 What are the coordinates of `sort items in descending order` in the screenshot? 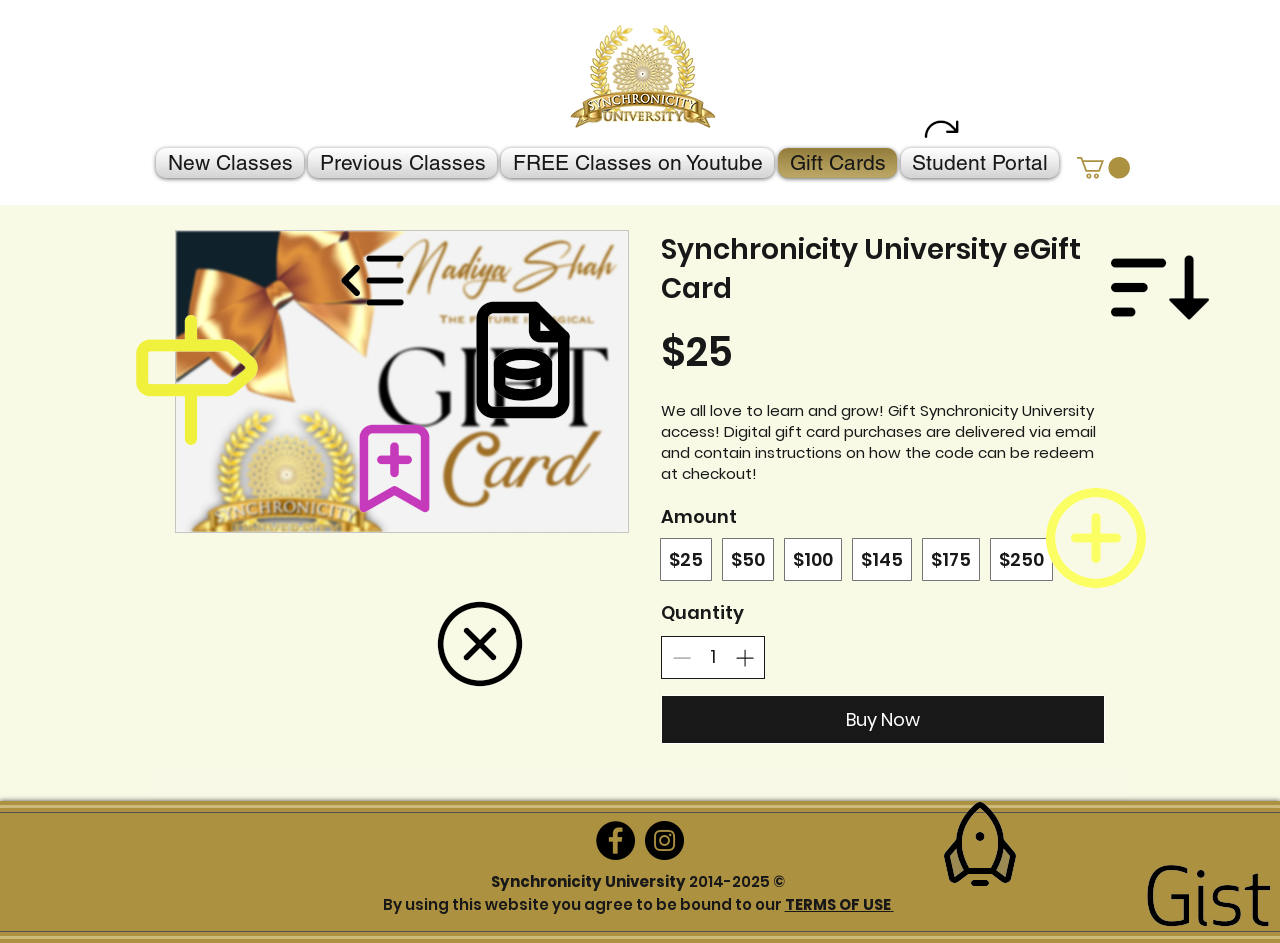 It's located at (1160, 286).